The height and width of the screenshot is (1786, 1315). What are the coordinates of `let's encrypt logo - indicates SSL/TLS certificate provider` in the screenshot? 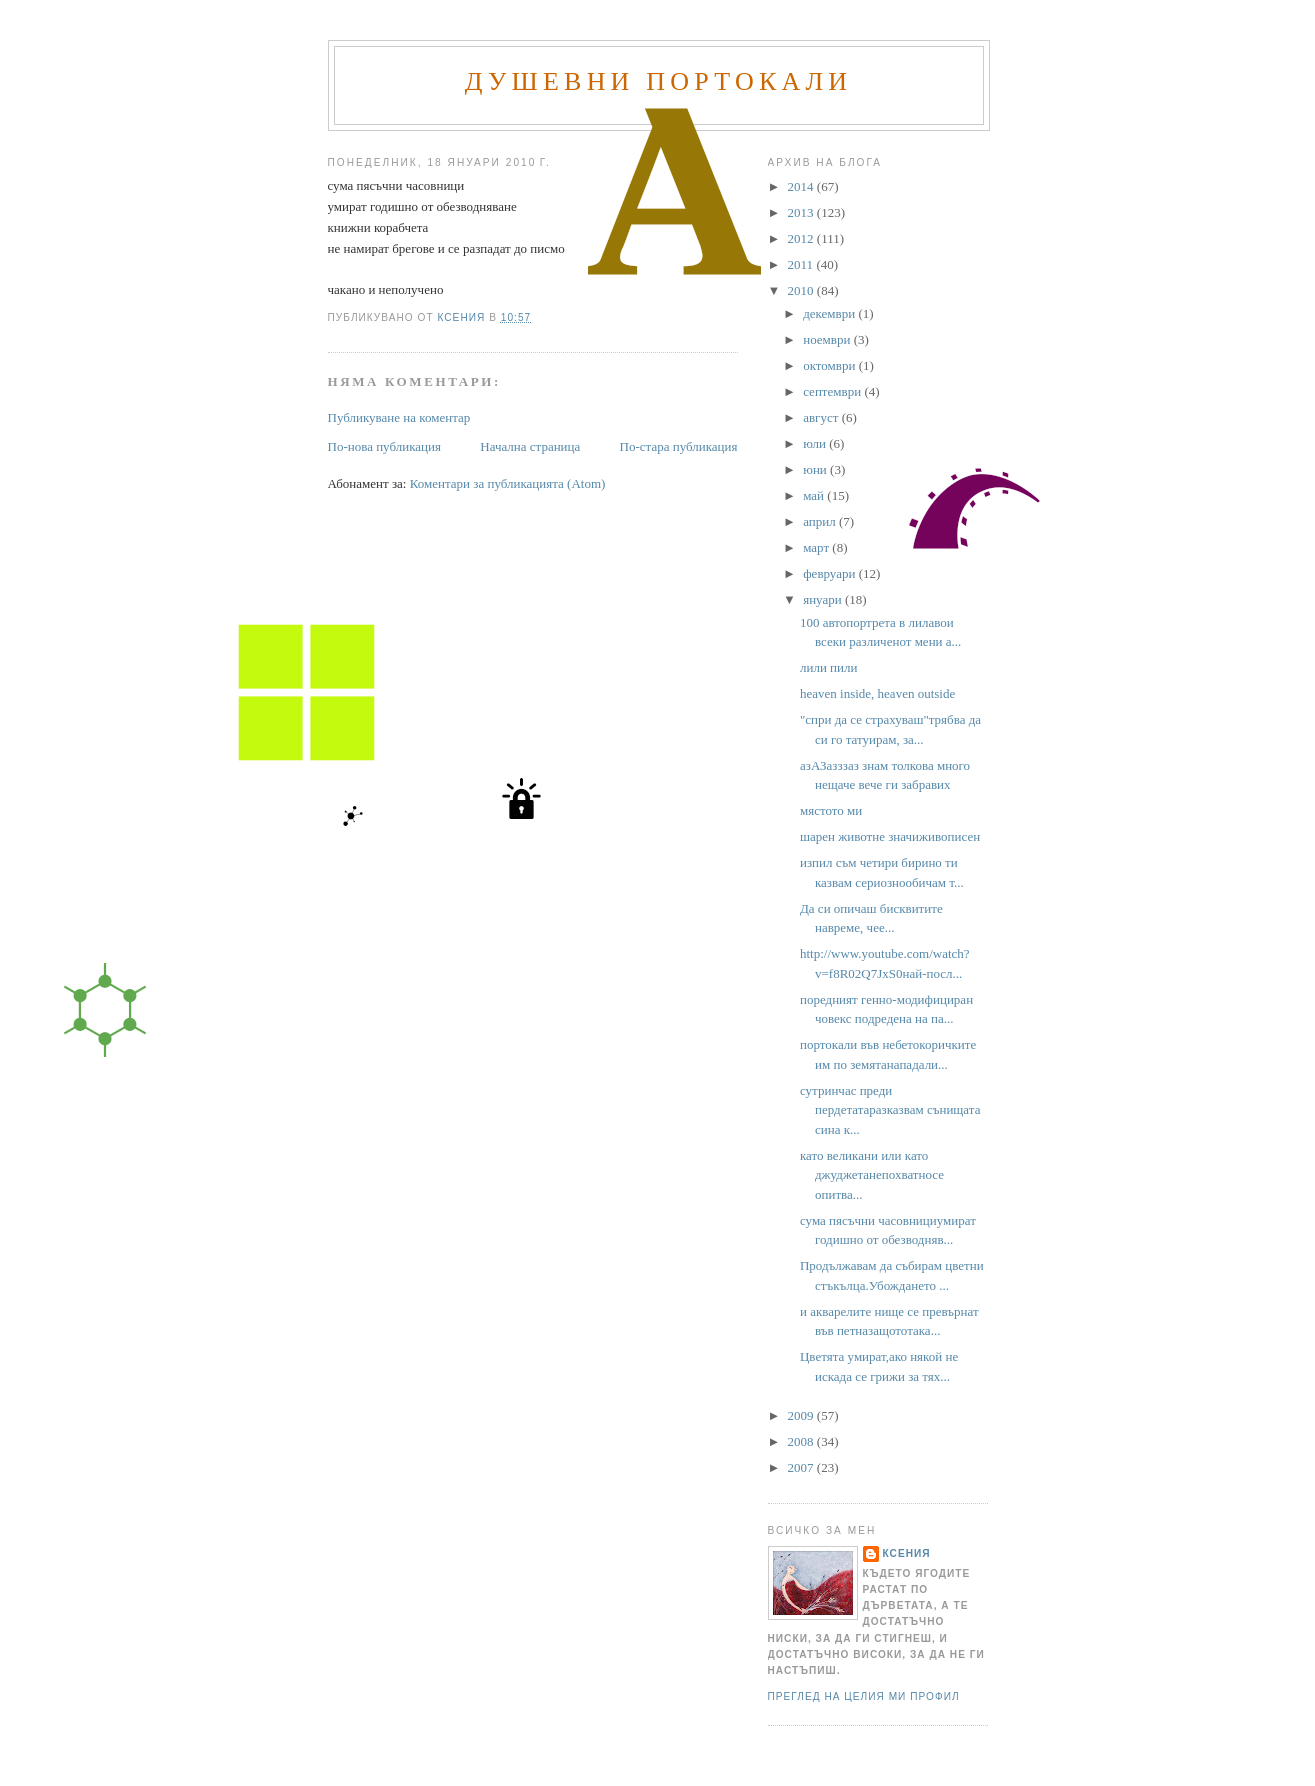 It's located at (521, 798).